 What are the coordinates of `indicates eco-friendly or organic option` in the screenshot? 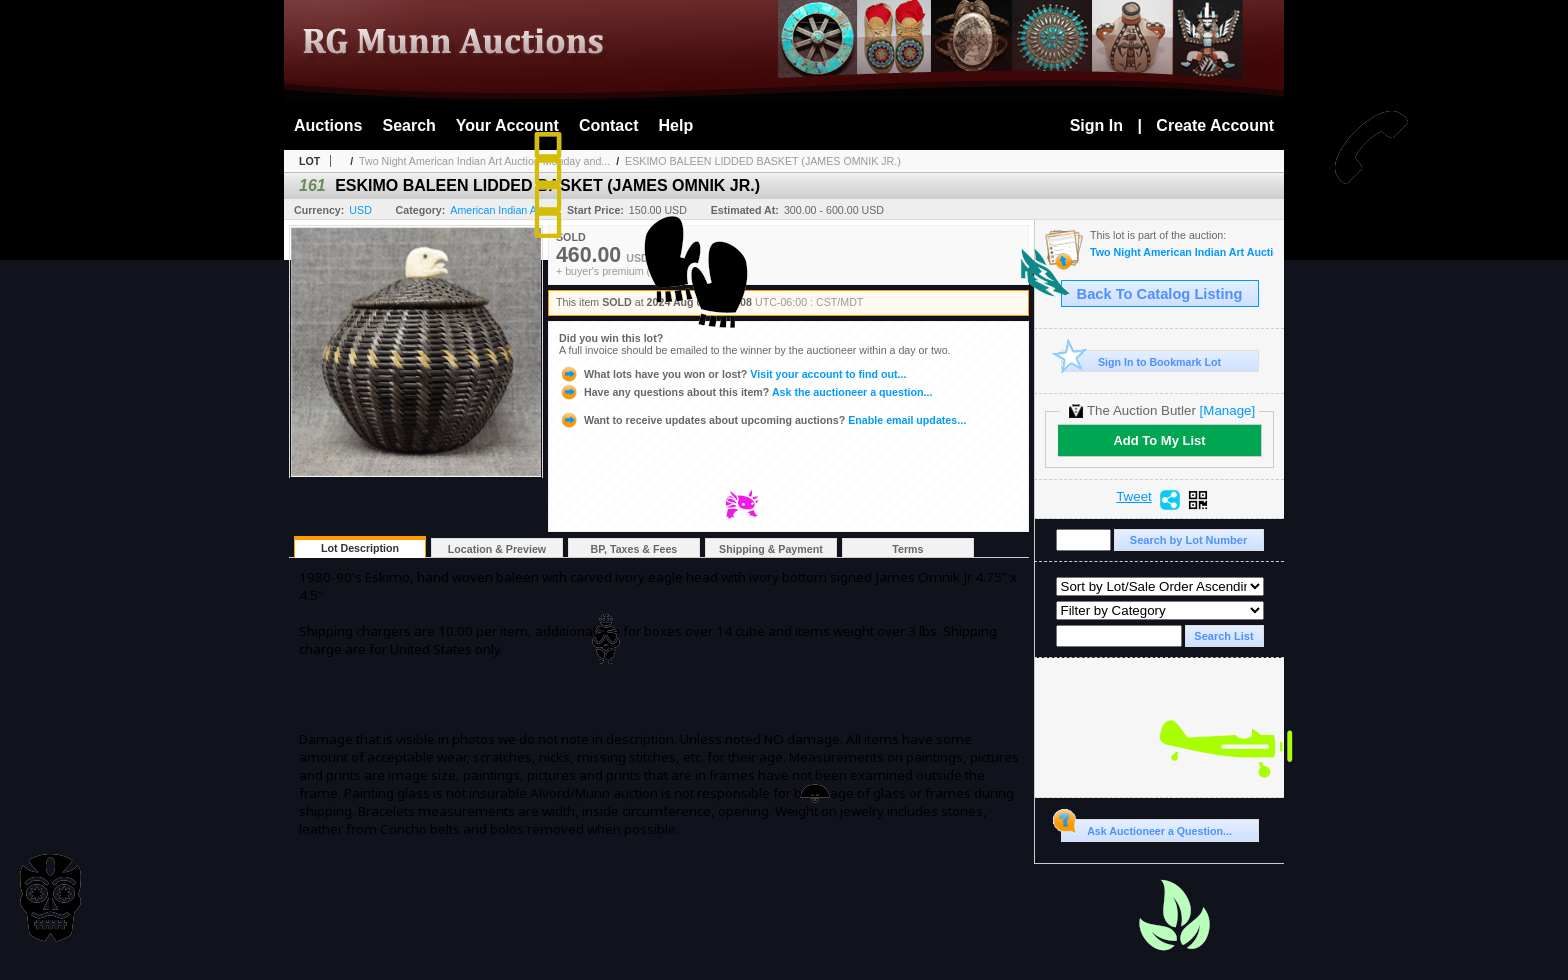 It's located at (1175, 915).